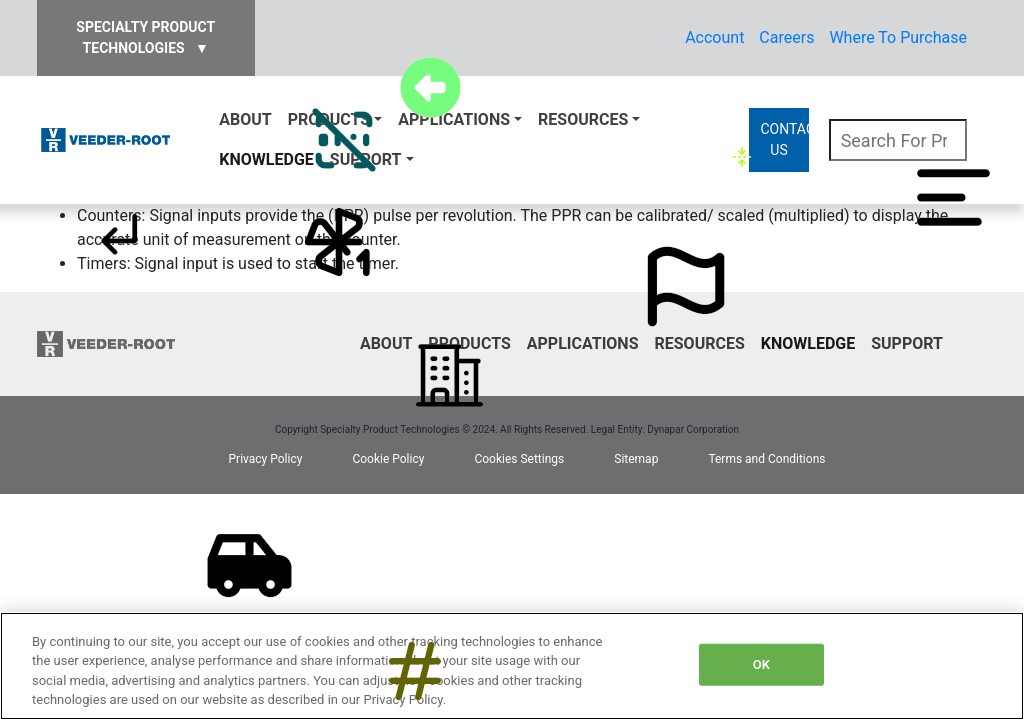 This screenshot has height=720, width=1024. What do you see at coordinates (344, 140) in the screenshot?
I see `barcode scanning is disabled` at bounding box center [344, 140].